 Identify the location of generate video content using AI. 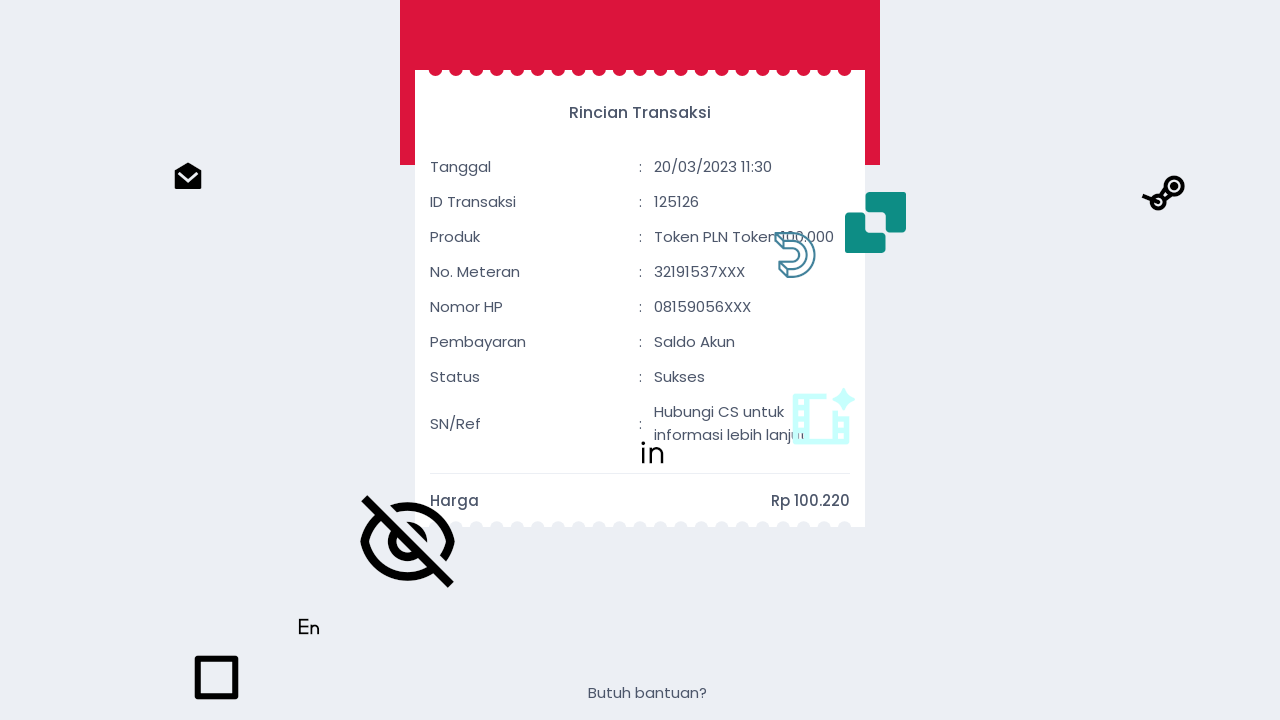
(821, 419).